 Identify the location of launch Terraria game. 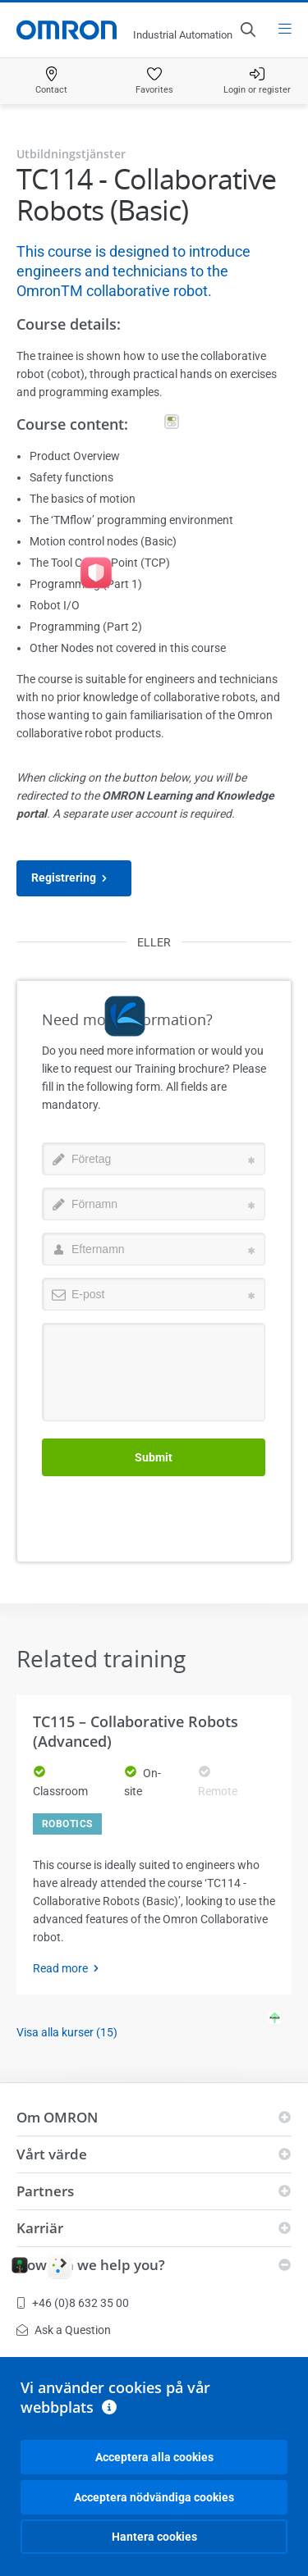
(20, 2265).